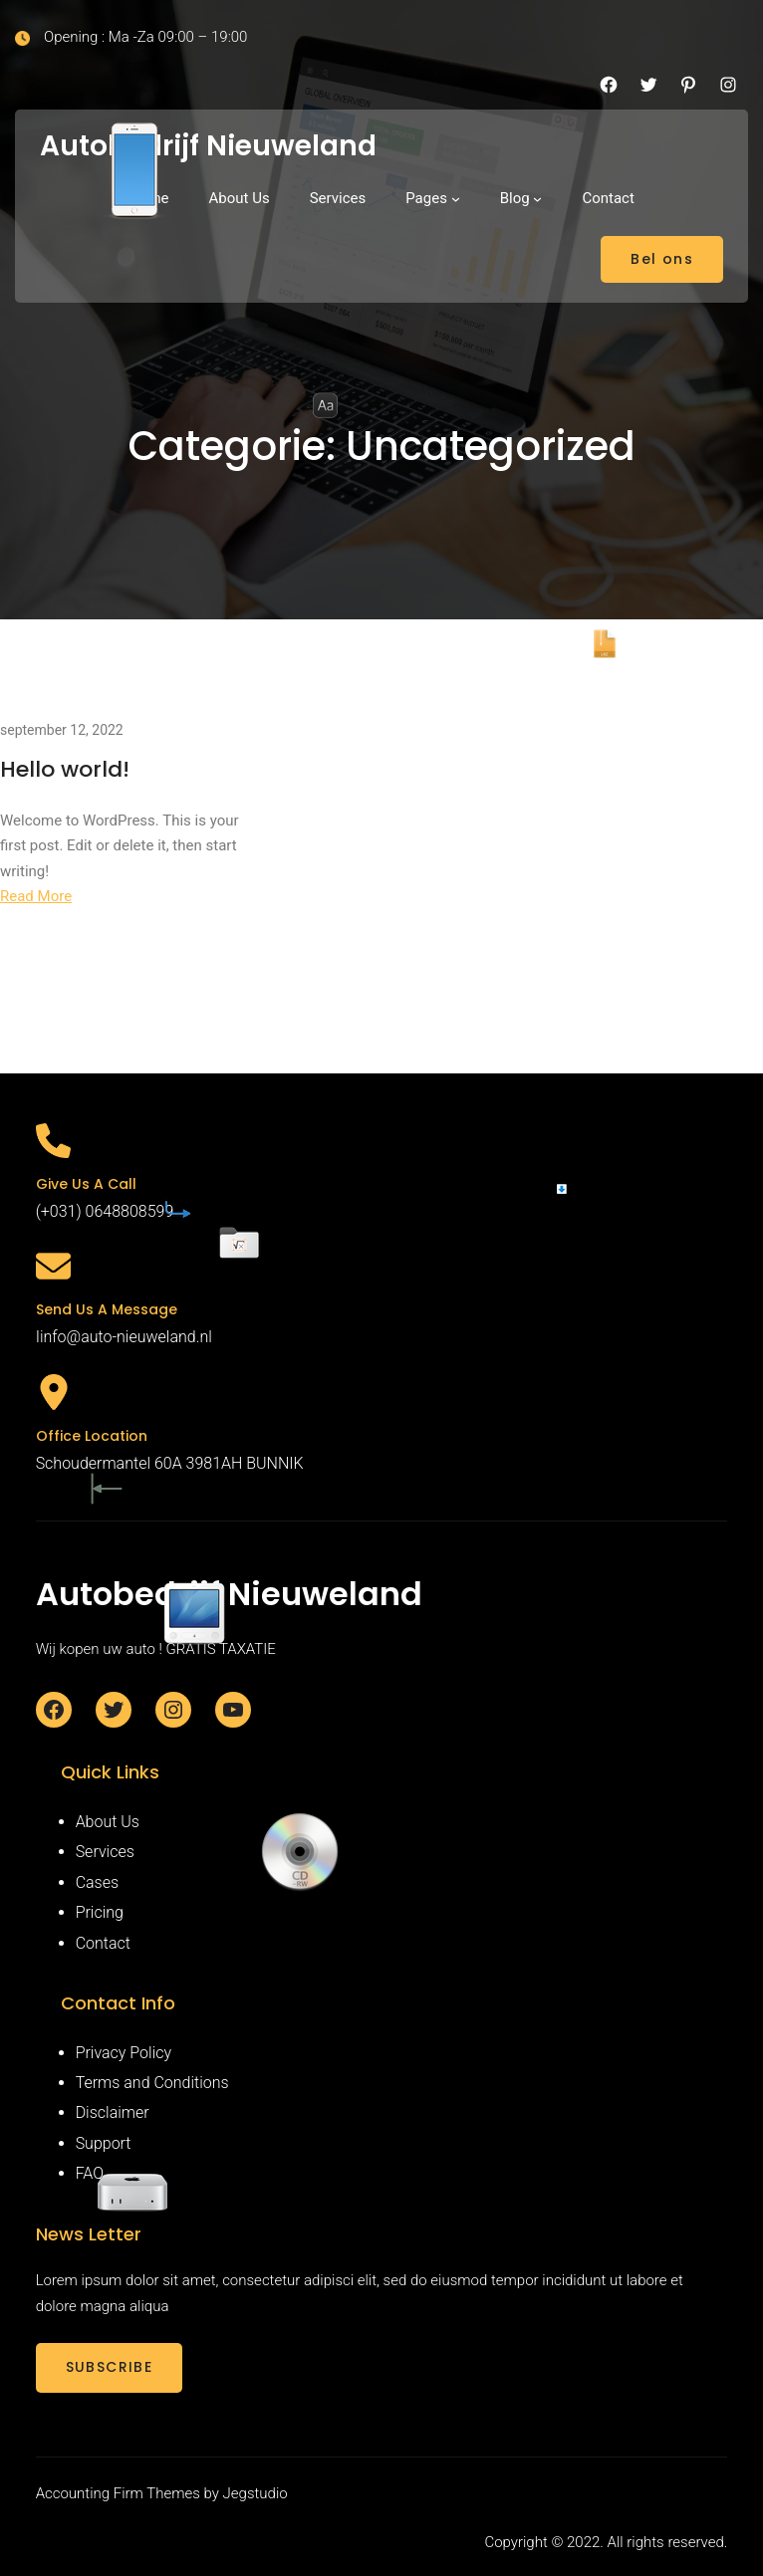  I want to click on go to the first item in a list or sequence, so click(107, 1489).